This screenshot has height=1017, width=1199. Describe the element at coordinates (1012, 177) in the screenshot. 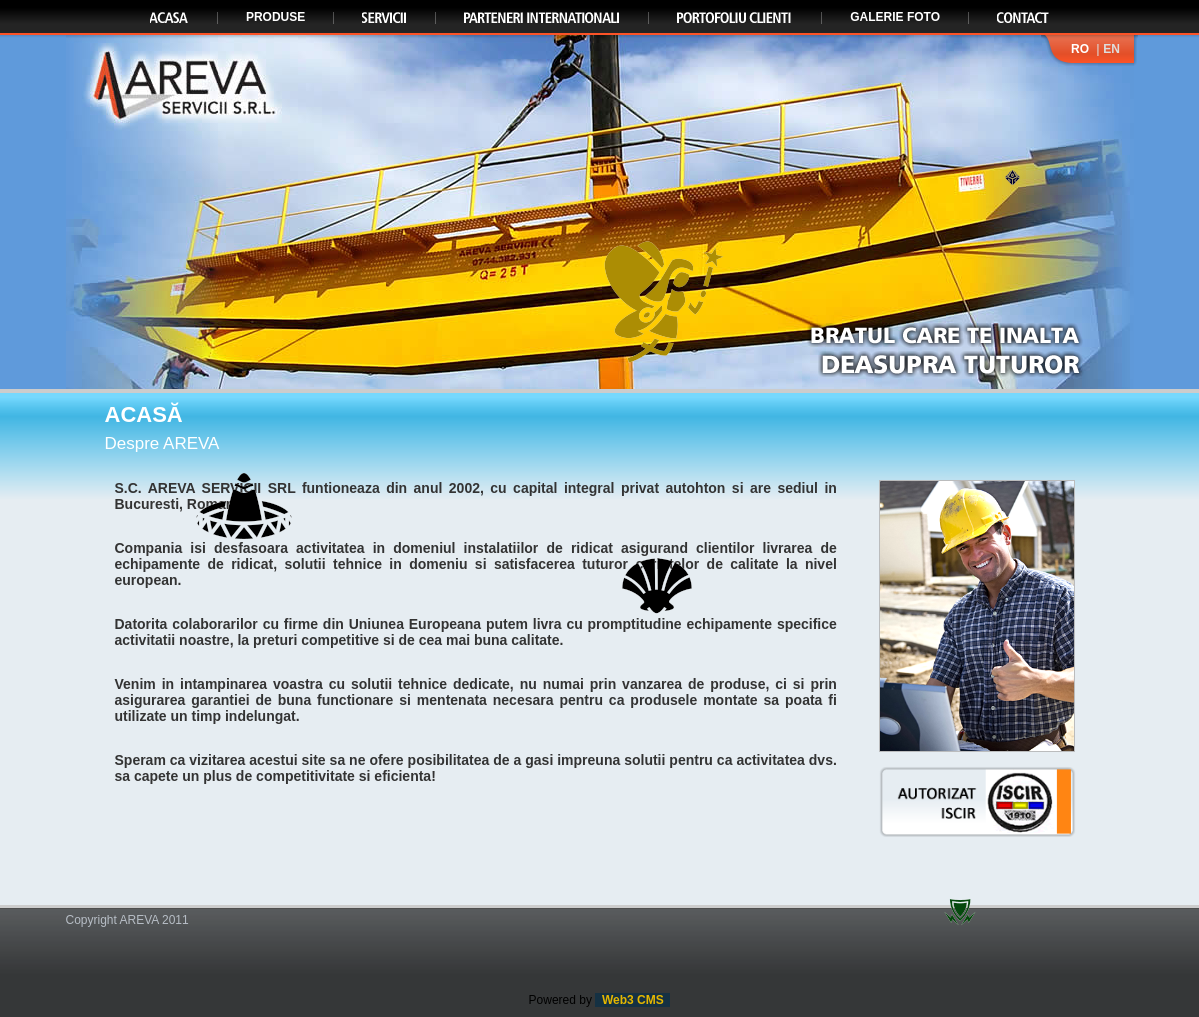

I see `select a 10-sided die for rolling` at that location.